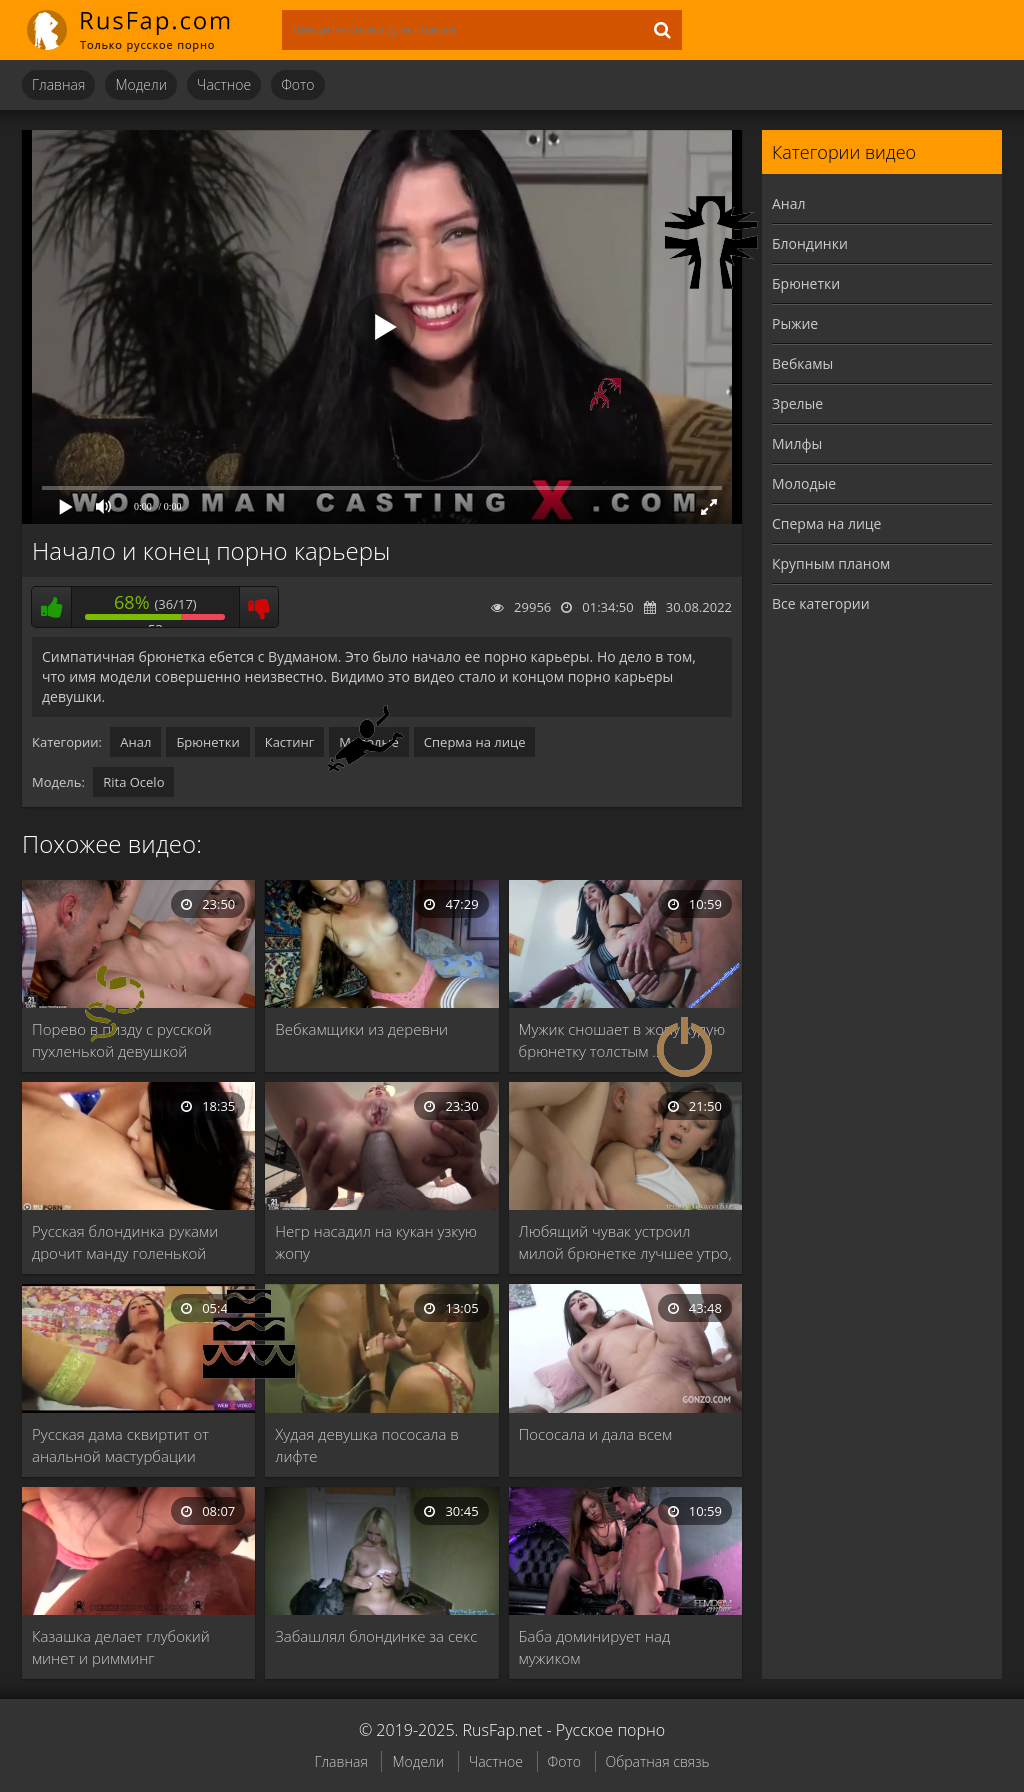 The width and height of the screenshot is (1024, 1792). I want to click on view cake or bakery options, so click(249, 1329).